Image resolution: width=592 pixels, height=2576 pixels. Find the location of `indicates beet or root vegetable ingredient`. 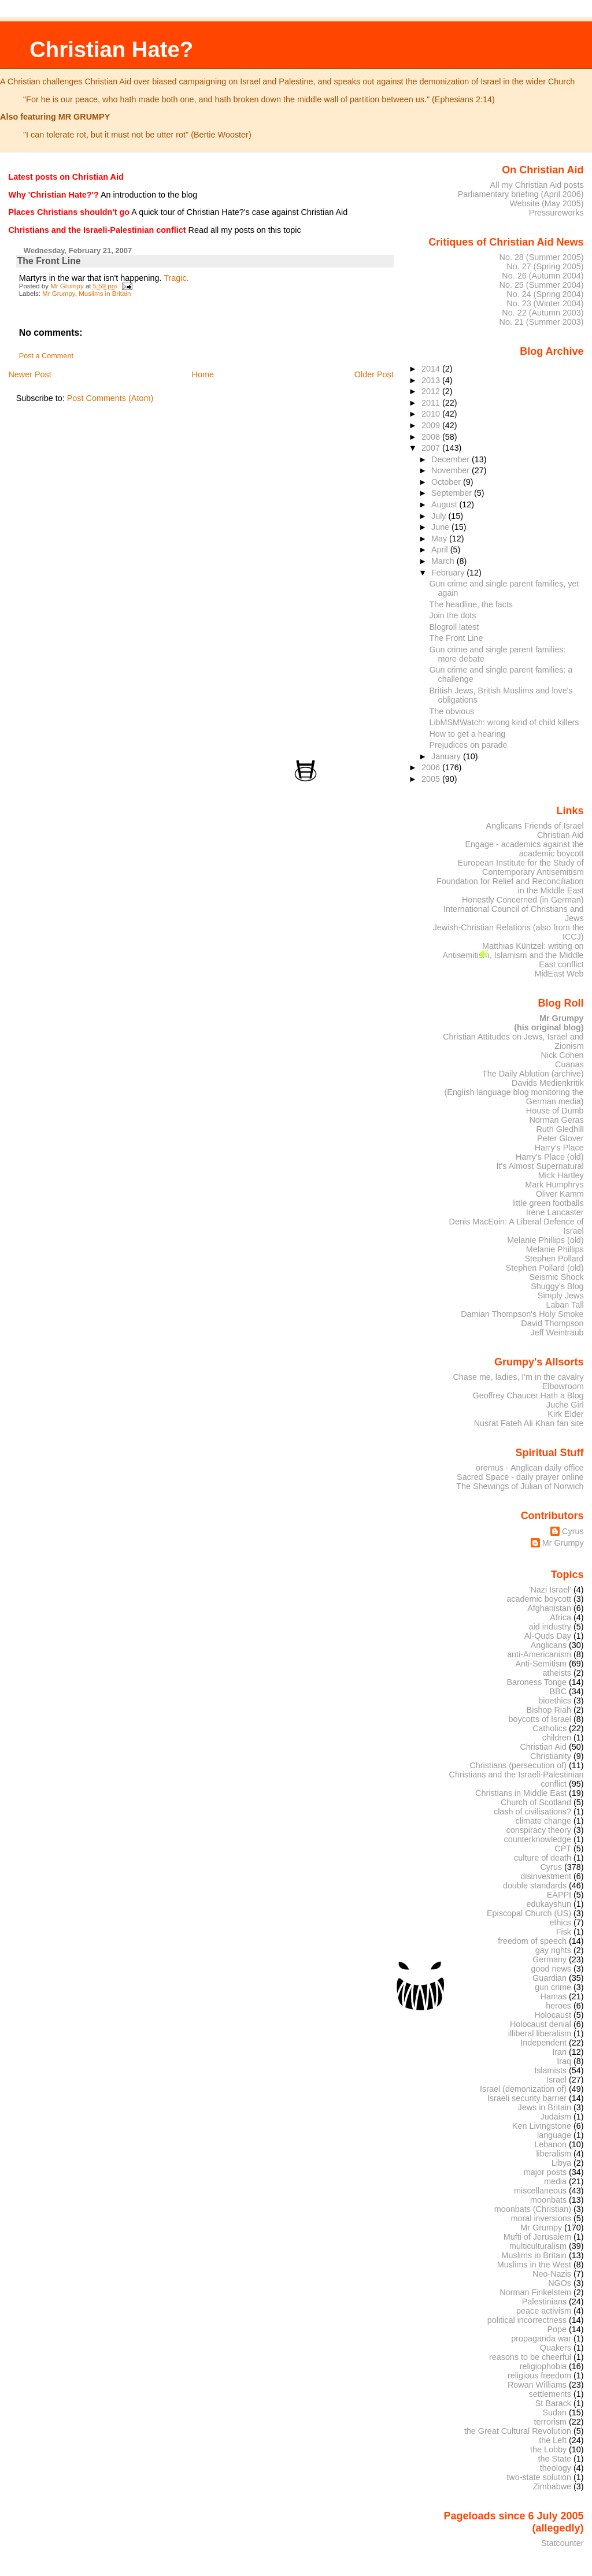

indicates beet or root vegetable ingredient is located at coordinates (483, 954).